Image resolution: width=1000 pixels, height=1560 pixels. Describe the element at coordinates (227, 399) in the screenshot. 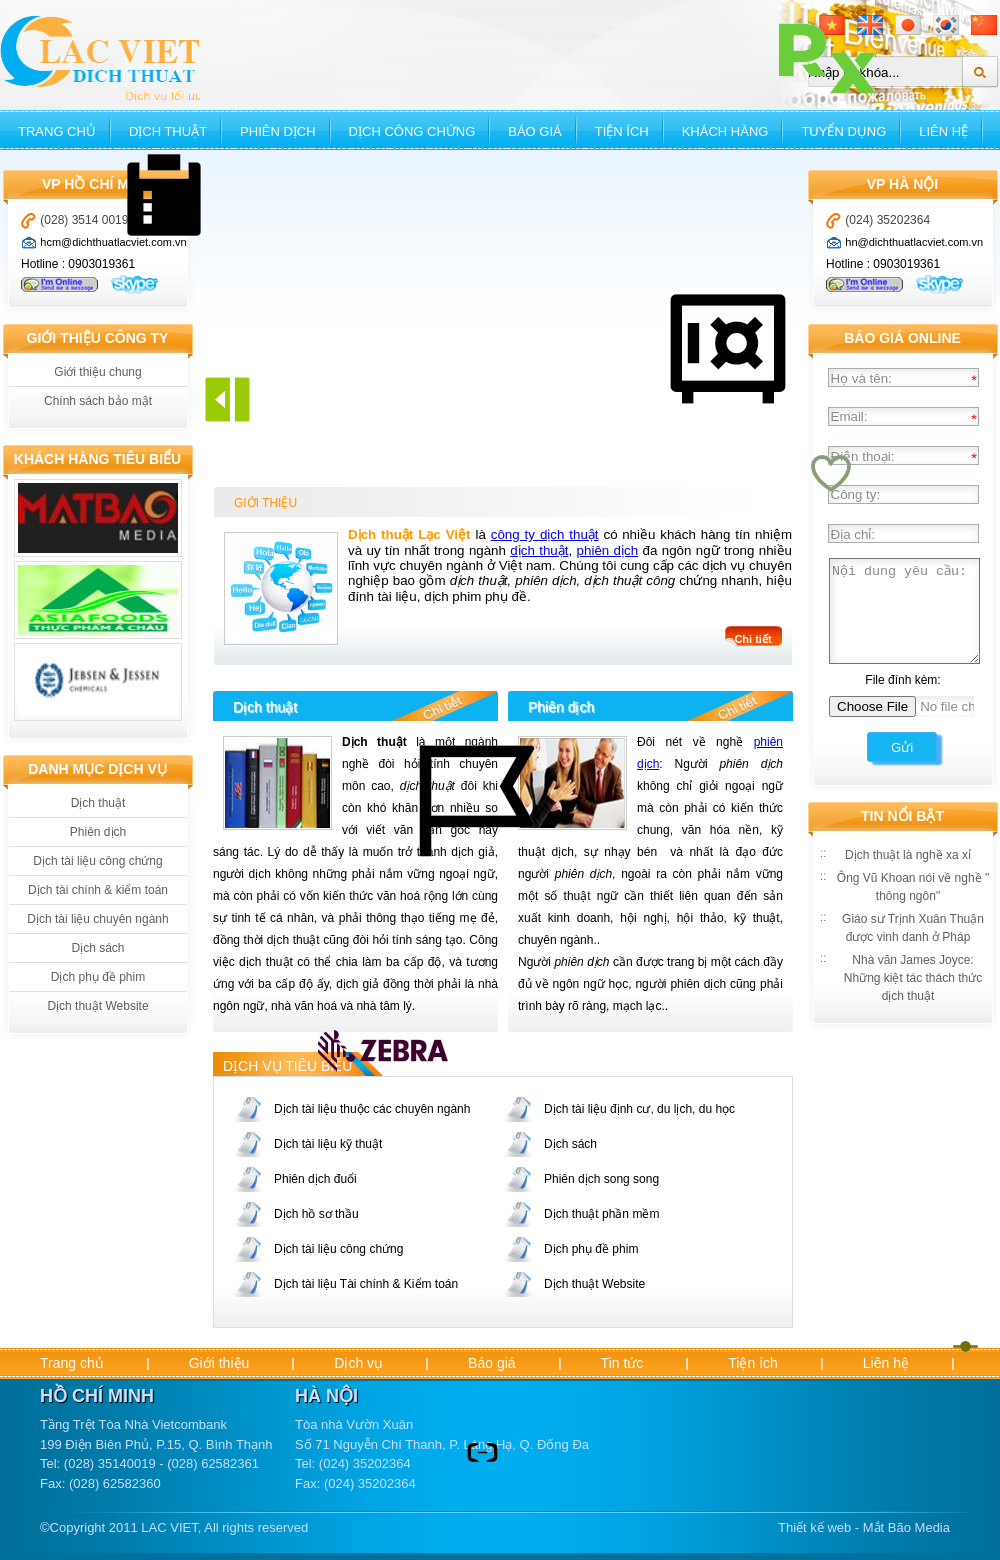

I see `collapse the sidebar panel` at that location.